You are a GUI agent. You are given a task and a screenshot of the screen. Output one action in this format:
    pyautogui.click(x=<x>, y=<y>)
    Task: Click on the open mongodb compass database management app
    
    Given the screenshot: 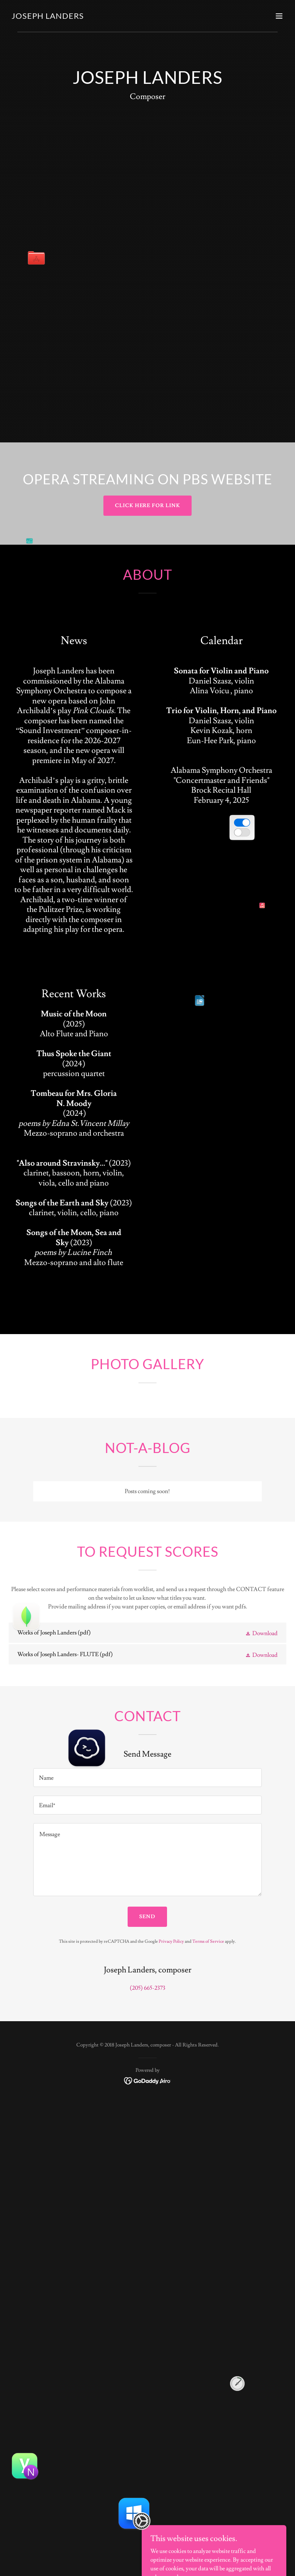 What is the action you would take?
    pyautogui.click(x=26, y=1616)
    